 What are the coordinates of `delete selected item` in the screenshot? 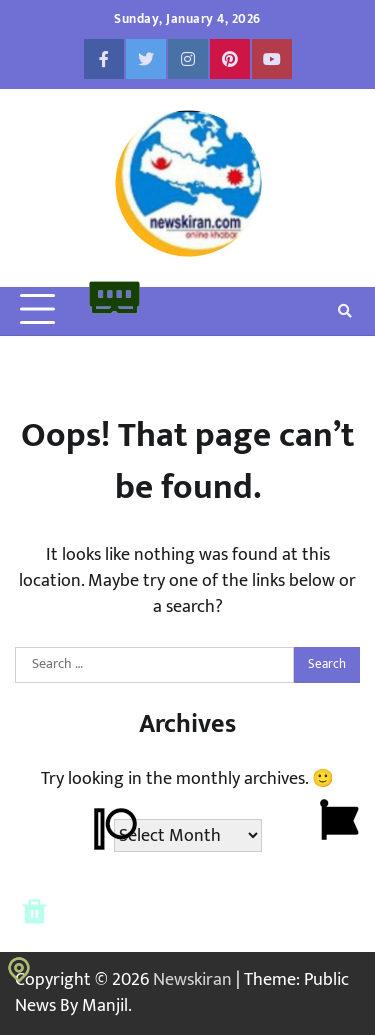 It's located at (34, 911).